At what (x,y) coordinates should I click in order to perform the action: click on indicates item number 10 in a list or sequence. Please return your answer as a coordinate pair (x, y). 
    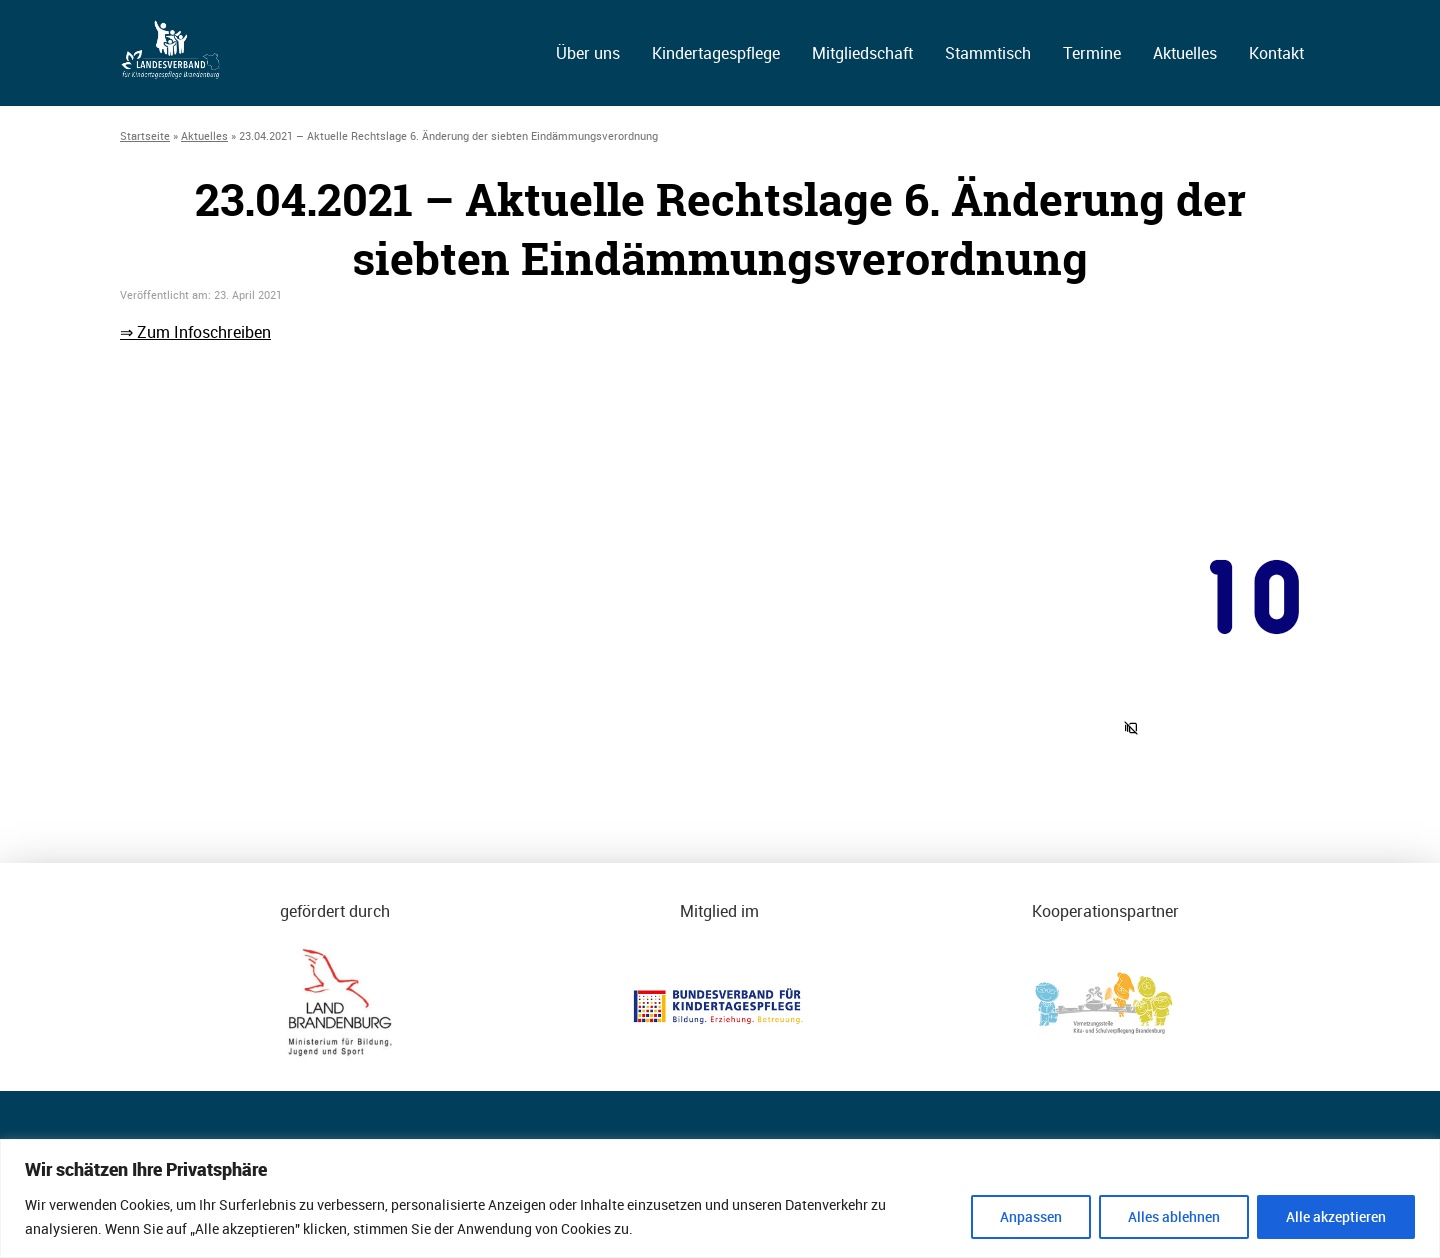
    Looking at the image, I should click on (1247, 597).